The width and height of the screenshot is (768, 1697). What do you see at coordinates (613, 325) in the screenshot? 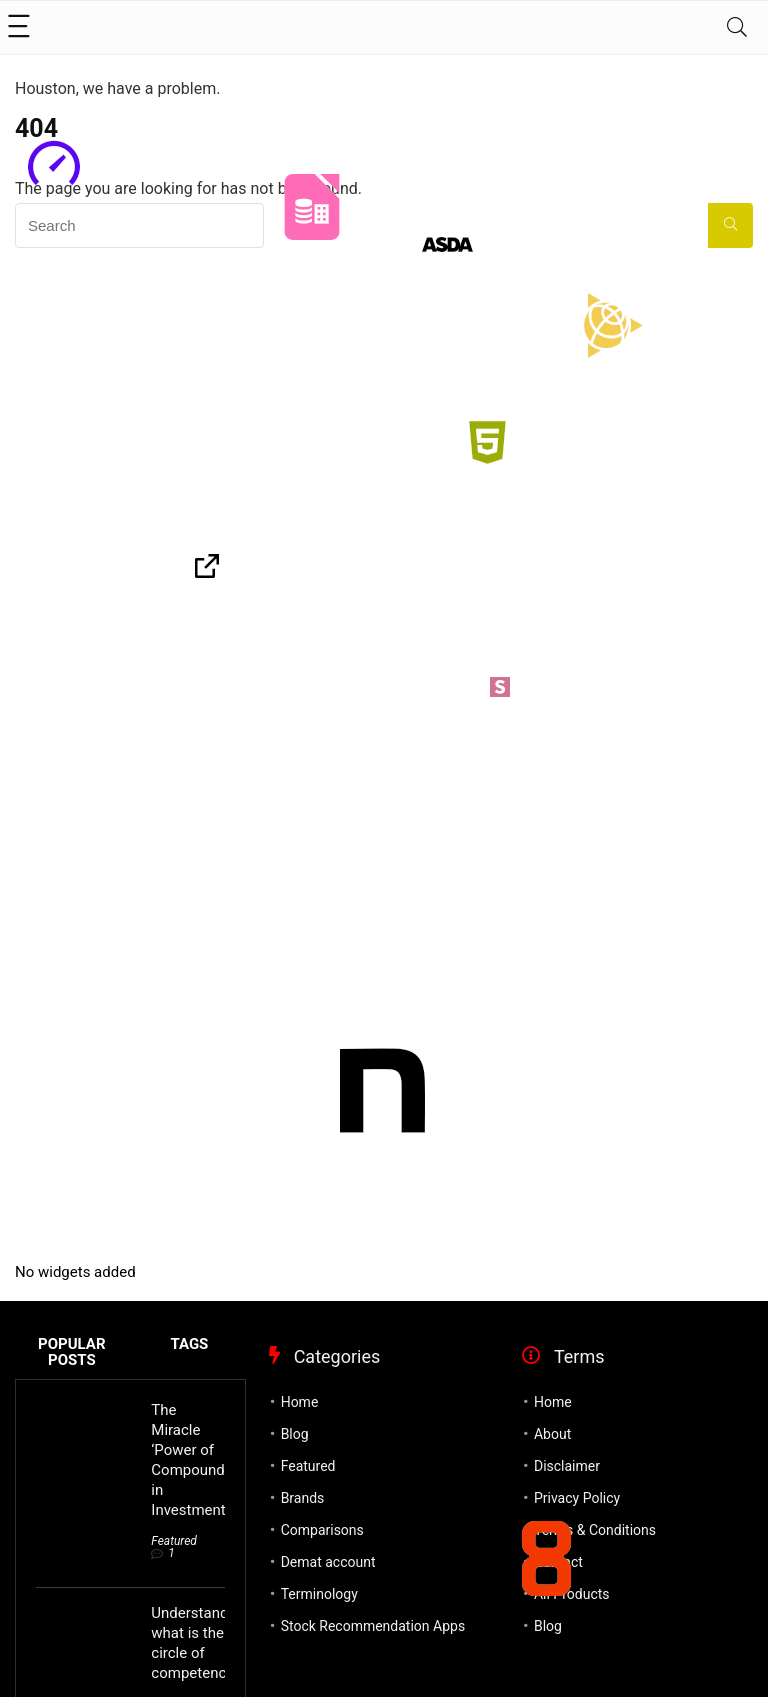
I see `trimble company logo` at bounding box center [613, 325].